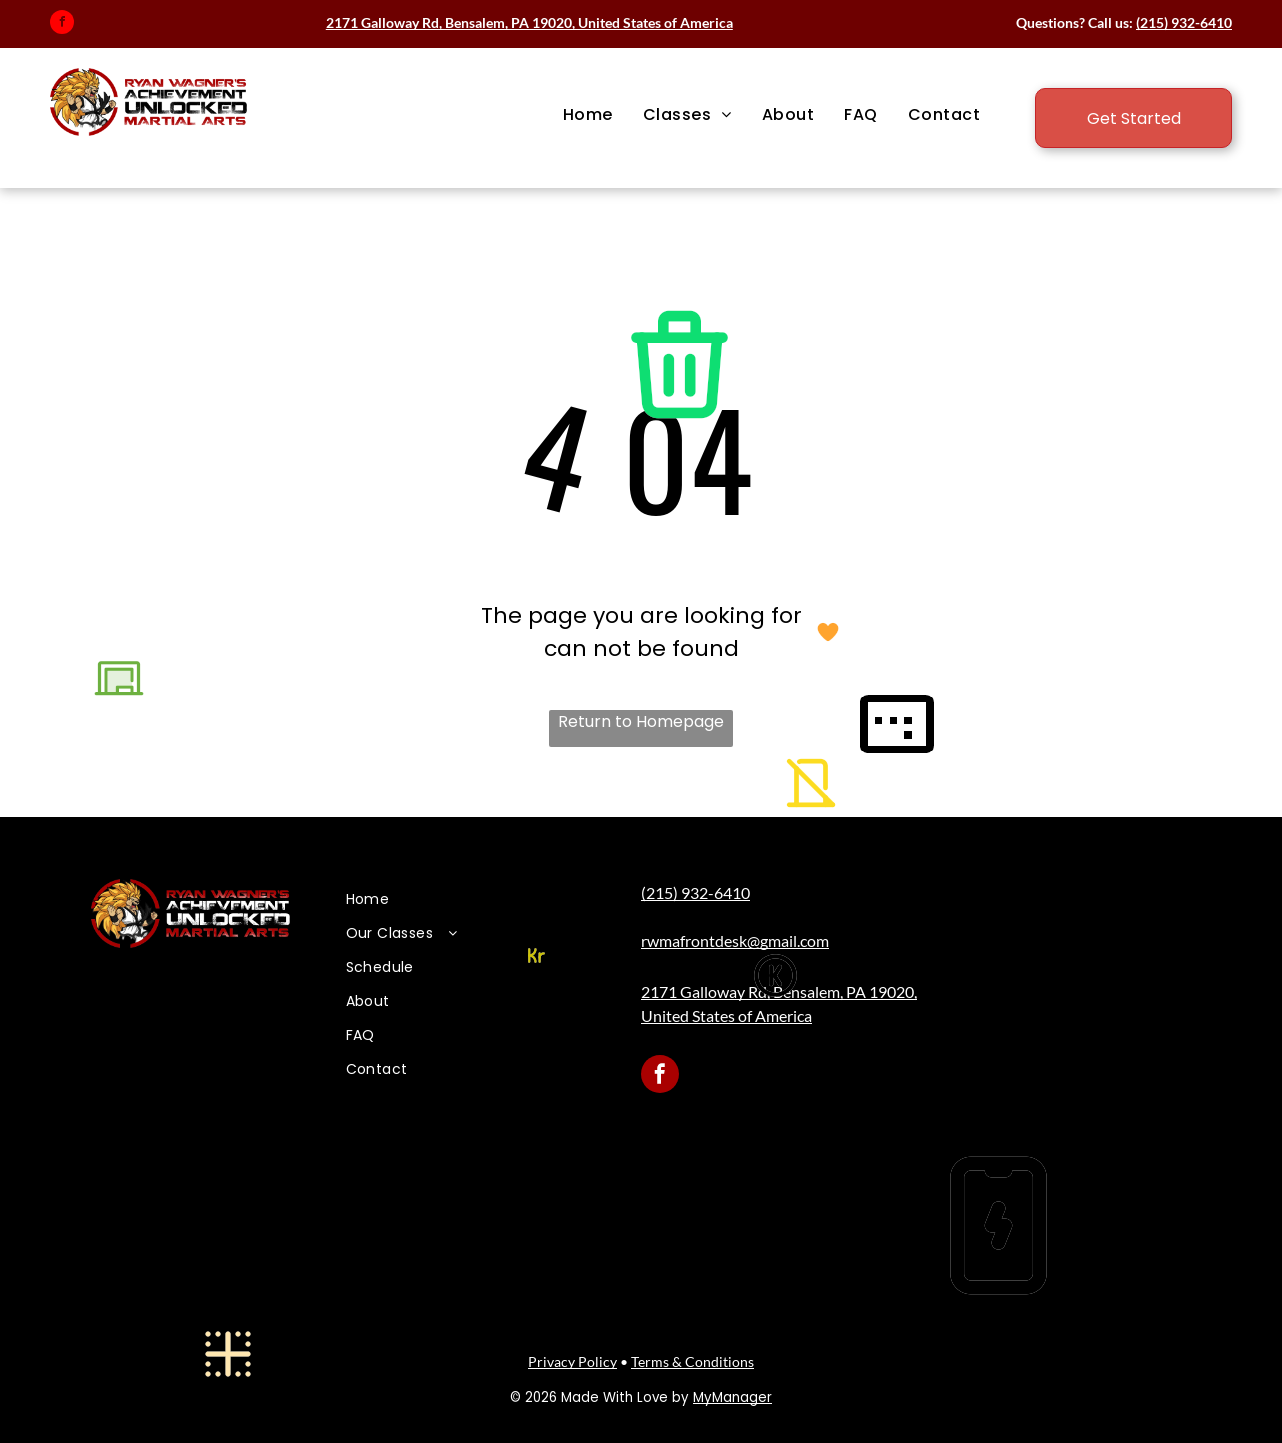 This screenshot has height=1443, width=1282. I want to click on add to favorites, so click(828, 632).